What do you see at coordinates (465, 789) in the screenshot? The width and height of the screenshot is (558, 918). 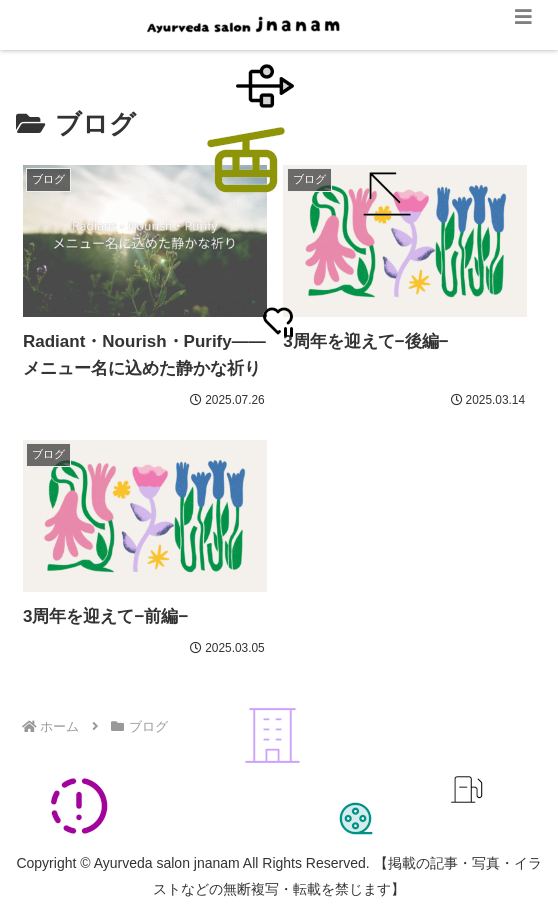 I see `find nearby gas stations` at bounding box center [465, 789].